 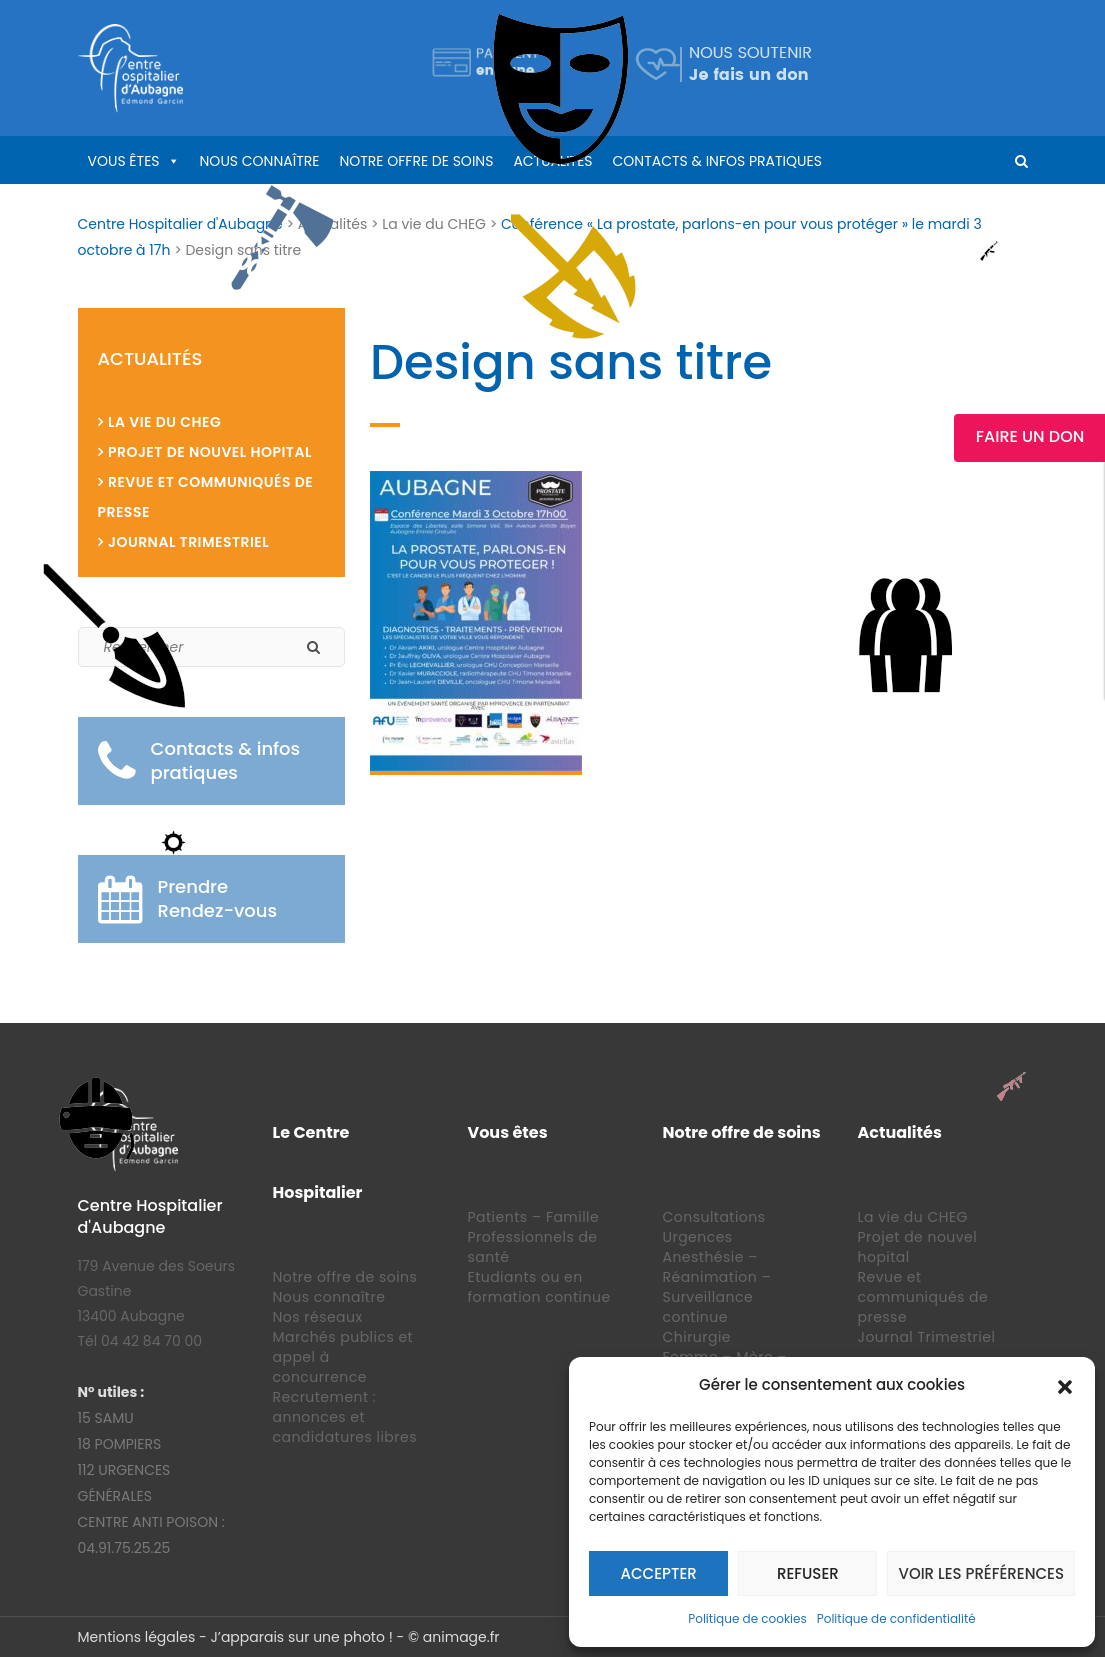 I want to click on toggle between theater or drama mode, so click(x=559, y=89).